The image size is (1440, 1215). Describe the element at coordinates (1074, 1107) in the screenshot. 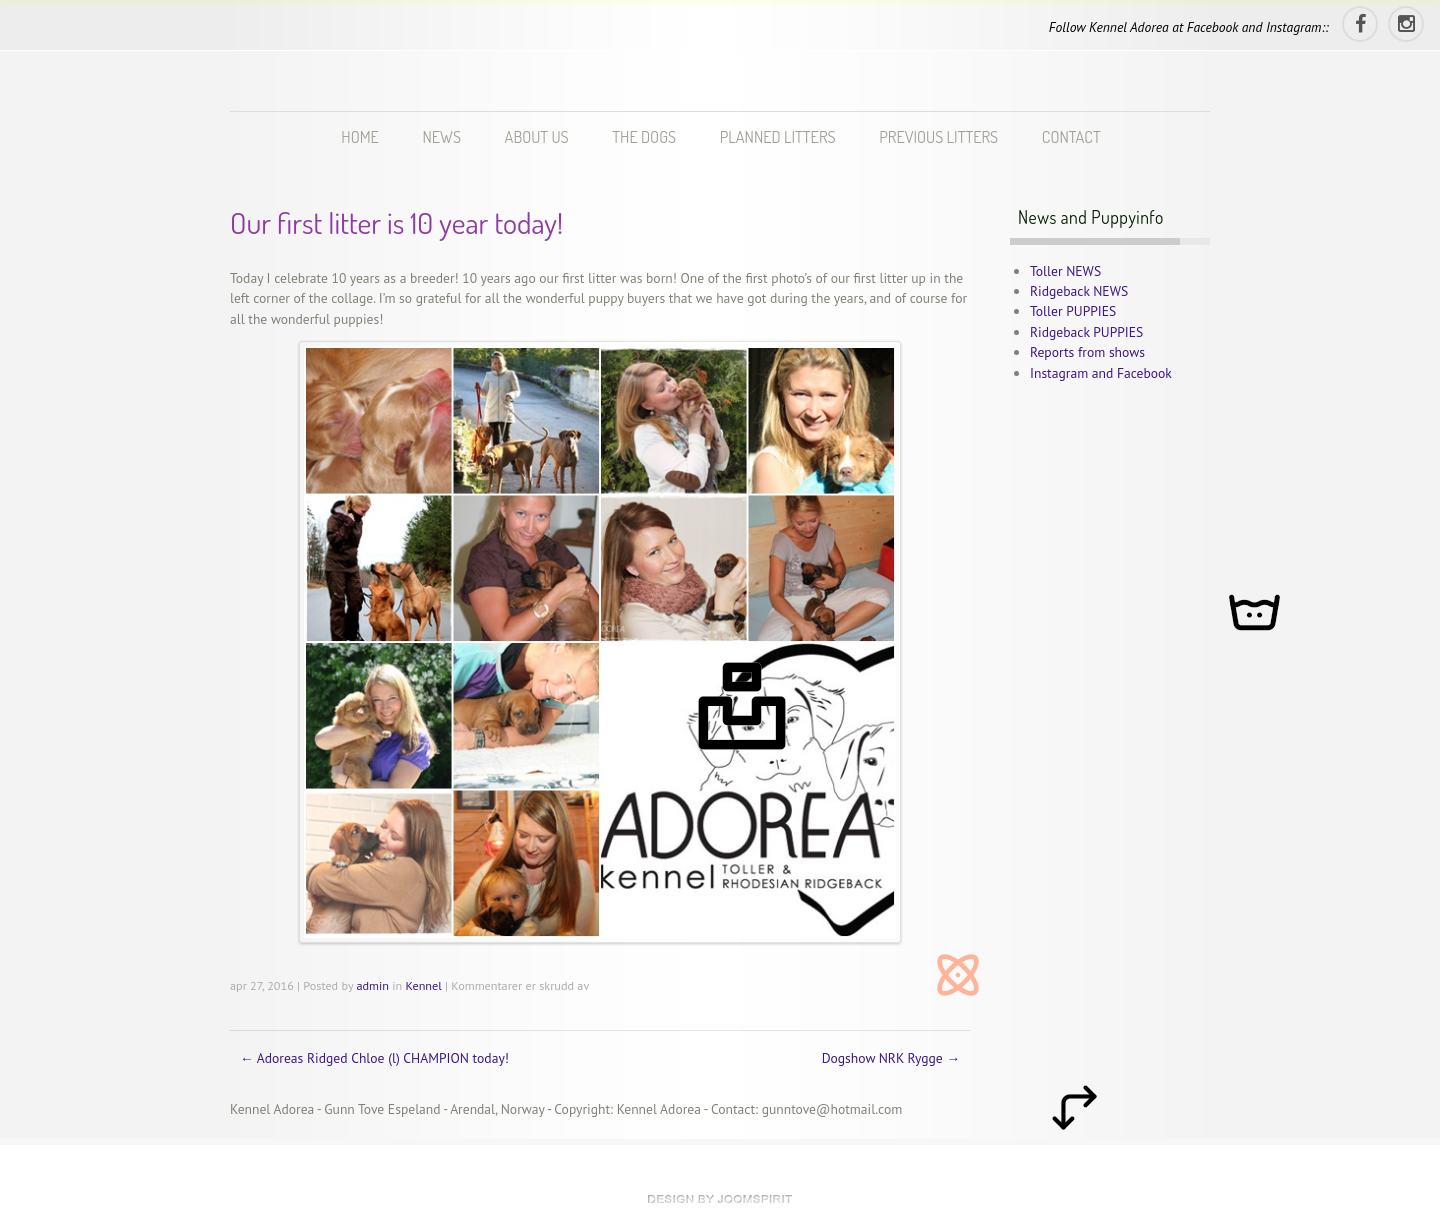

I see `resize element diagonally` at that location.